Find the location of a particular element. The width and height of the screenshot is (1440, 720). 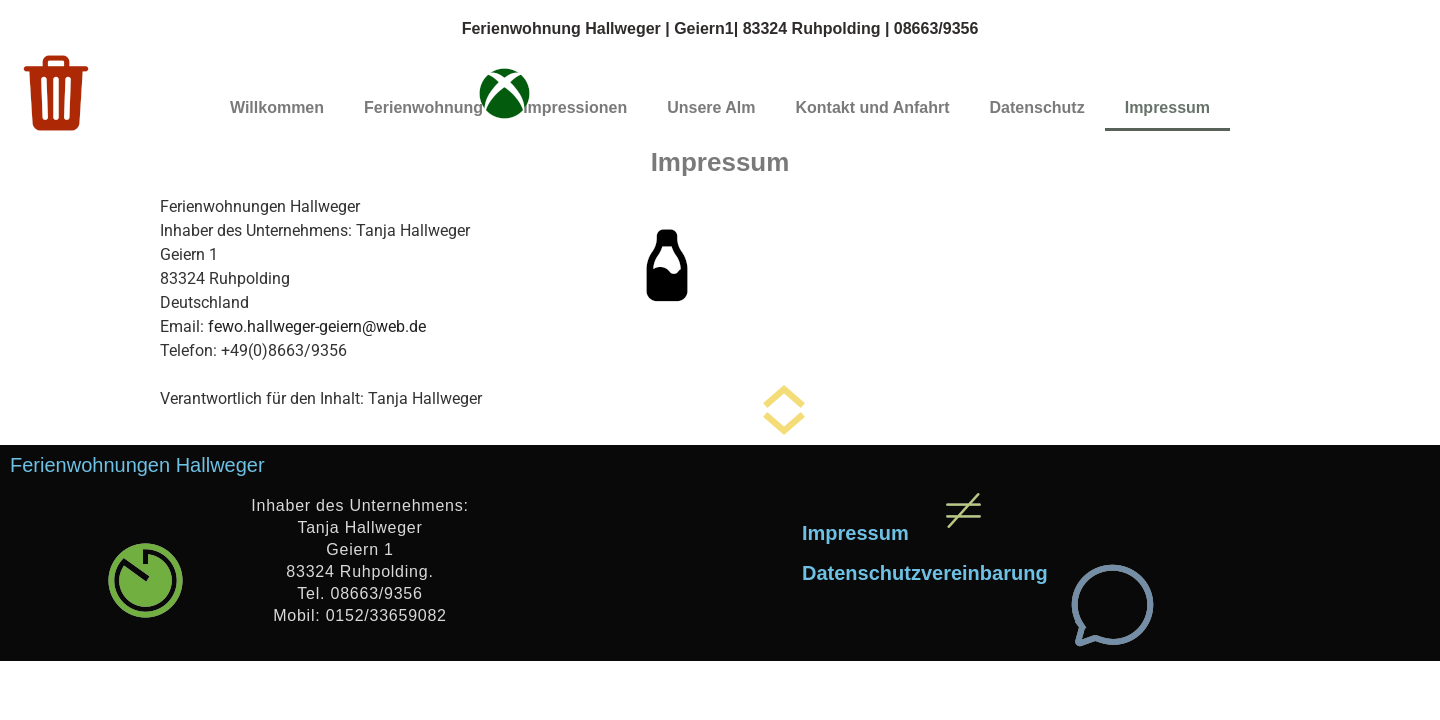

view beverage or drink options is located at coordinates (667, 267).